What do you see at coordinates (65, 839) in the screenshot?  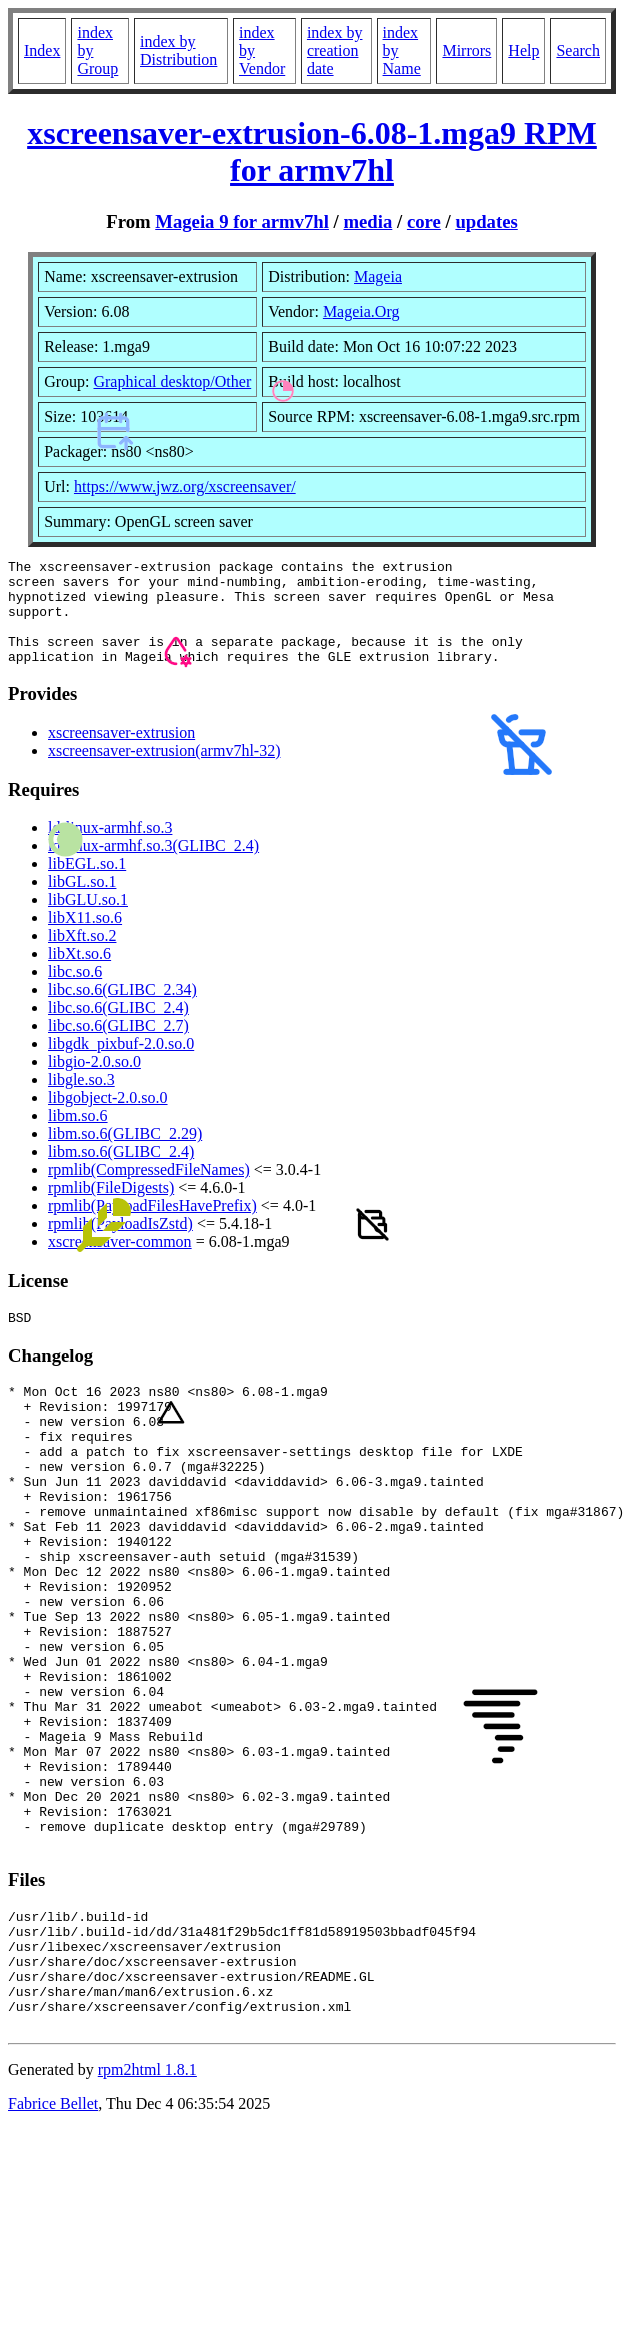 I see `apply inner shadow effect to the left side` at bounding box center [65, 839].